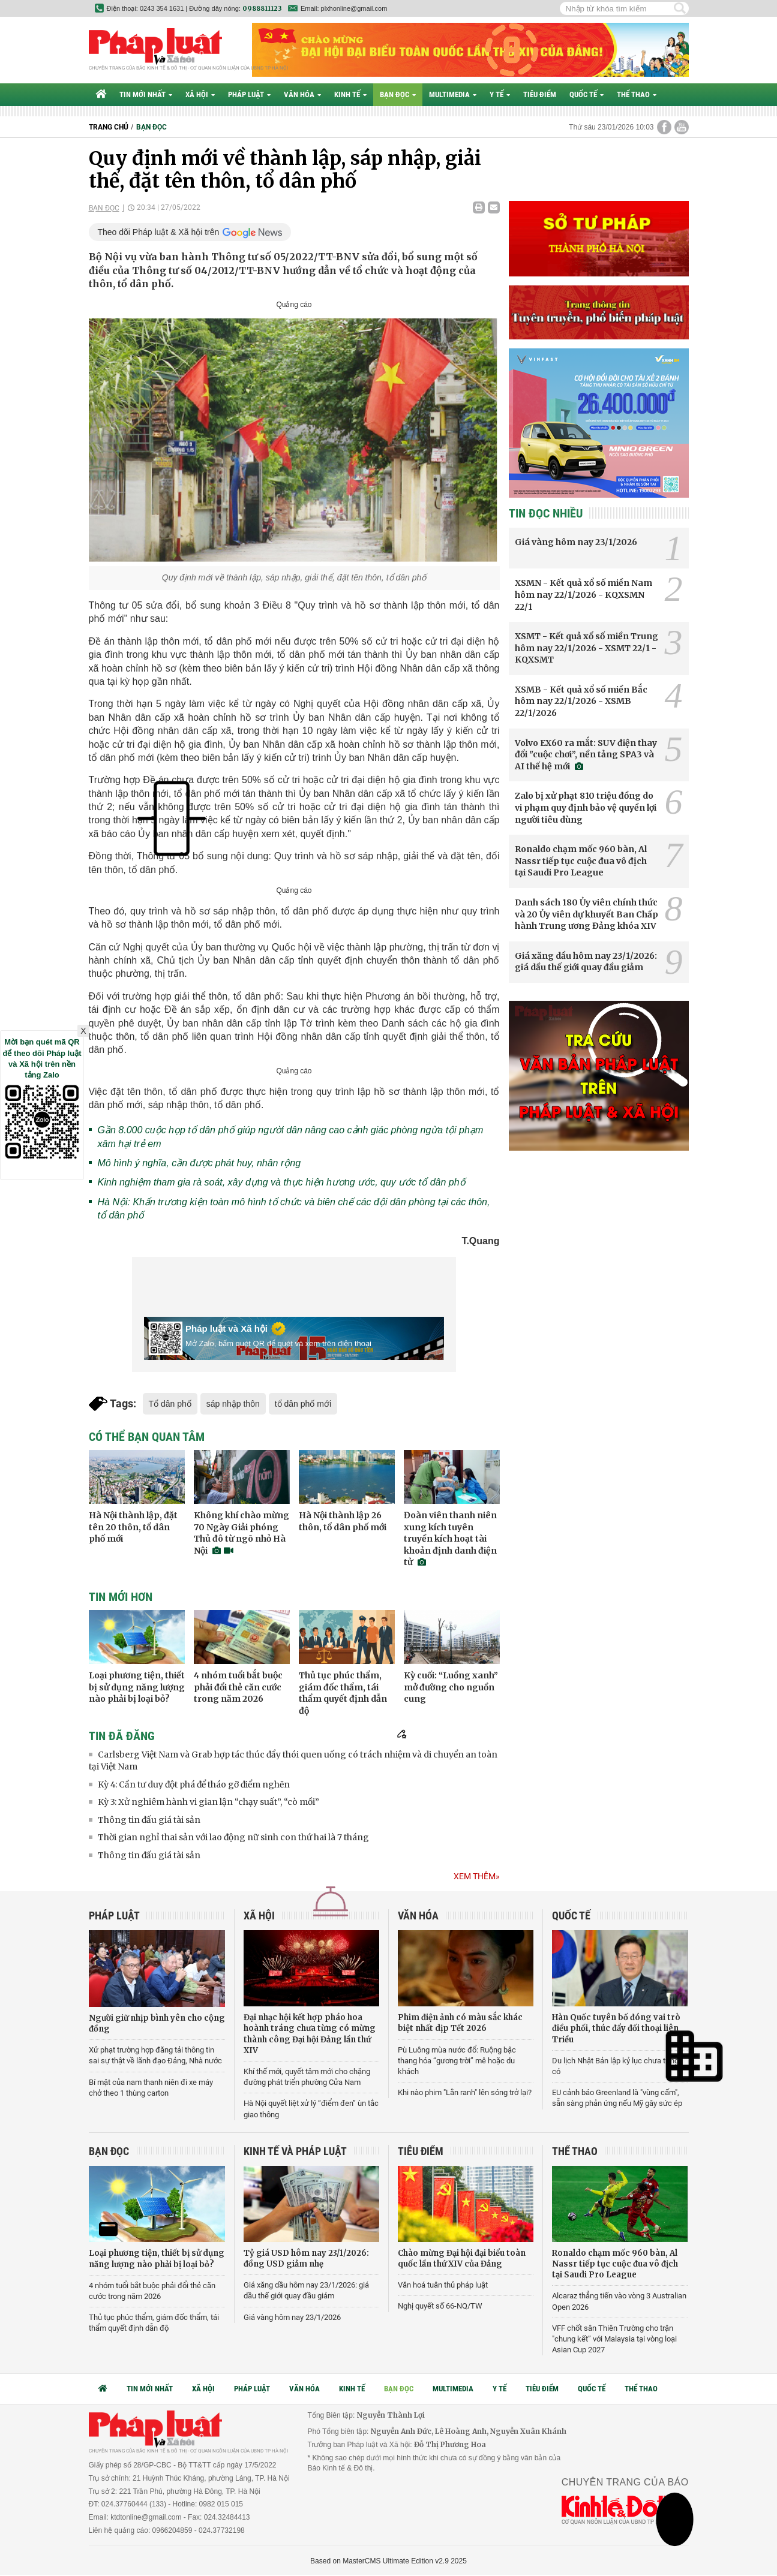 This screenshot has width=777, height=2576. I want to click on indicates a filled or selected state, so click(674, 2519).